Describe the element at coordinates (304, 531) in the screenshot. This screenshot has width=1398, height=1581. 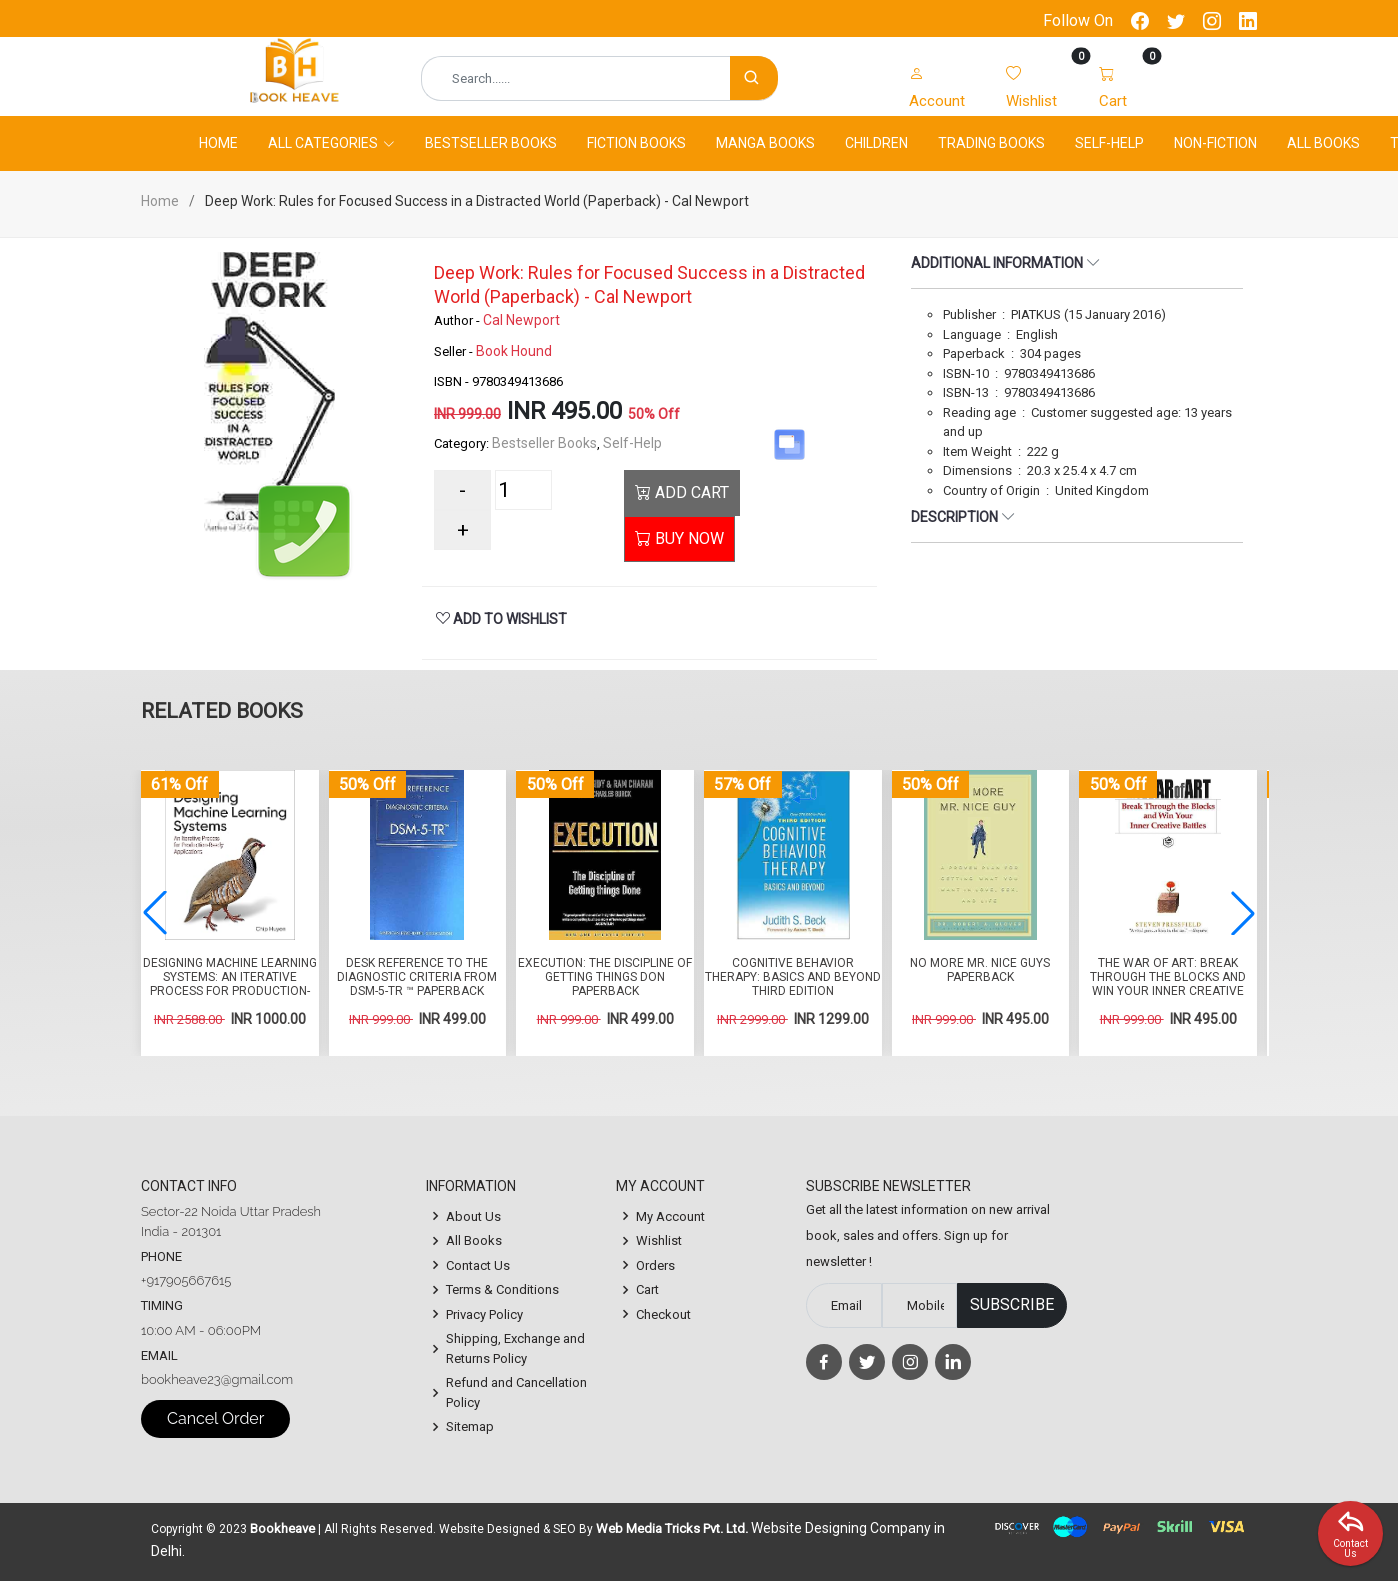
I see `open the phone or calls app` at that location.